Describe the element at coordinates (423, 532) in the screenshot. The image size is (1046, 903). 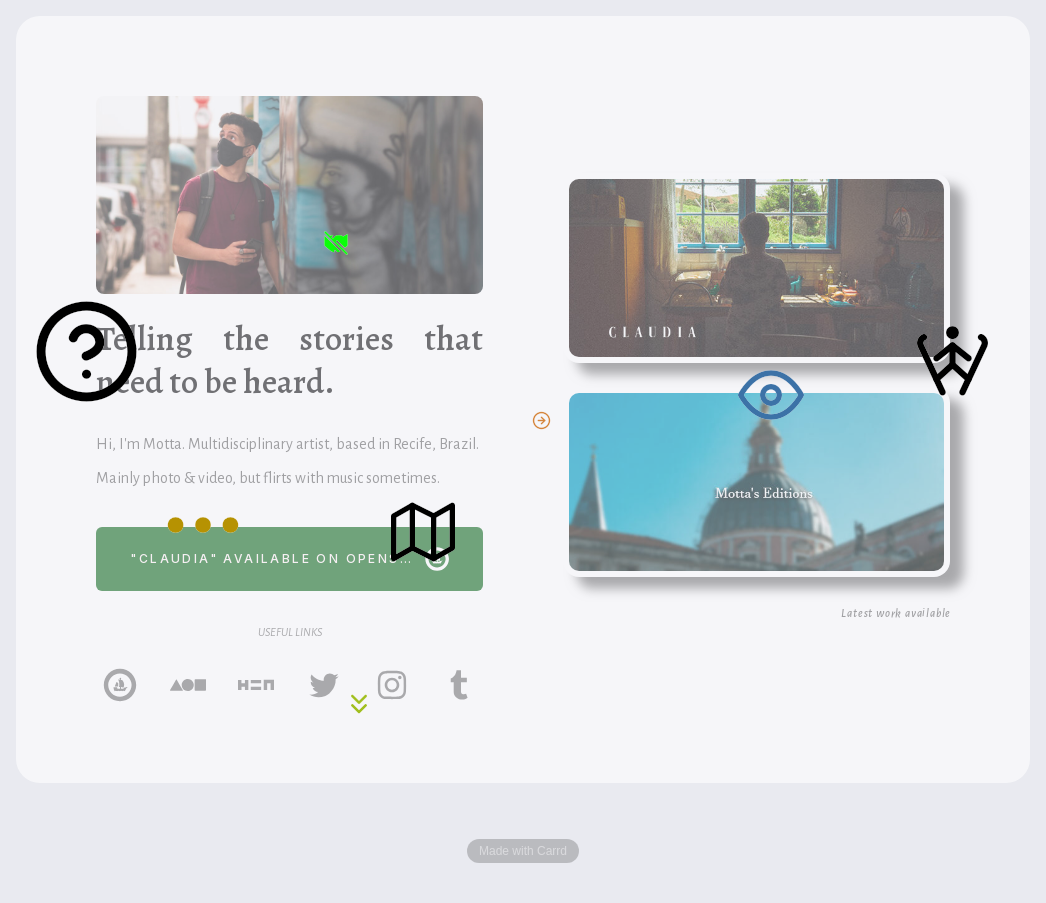
I see `view map or navigation` at that location.